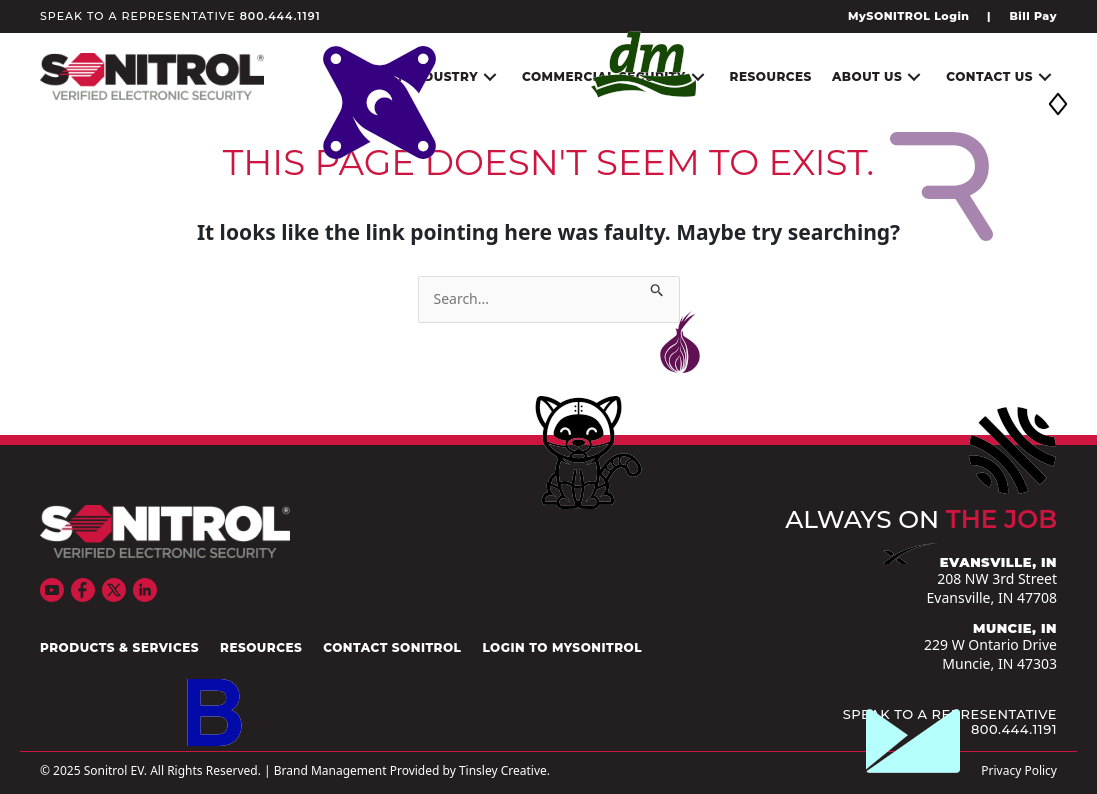  Describe the element at coordinates (913, 741) in the screenshot. I see `Campaign Monitor logo` at that location.